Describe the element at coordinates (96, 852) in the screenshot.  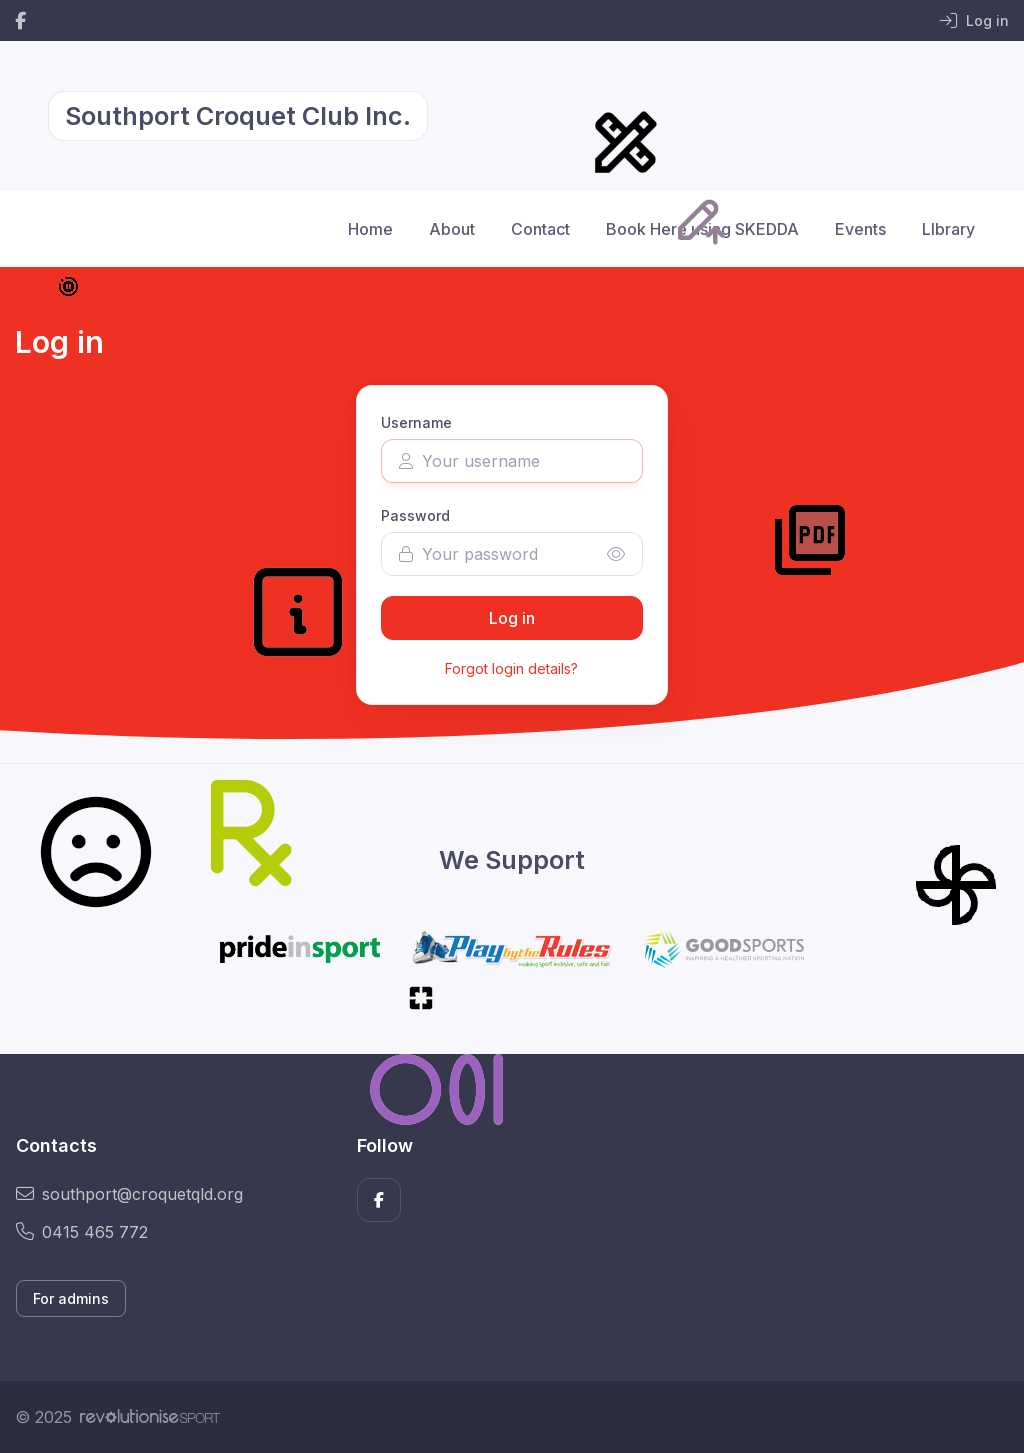
I see `indicate negative feedback or dissatisfaction` at that location.